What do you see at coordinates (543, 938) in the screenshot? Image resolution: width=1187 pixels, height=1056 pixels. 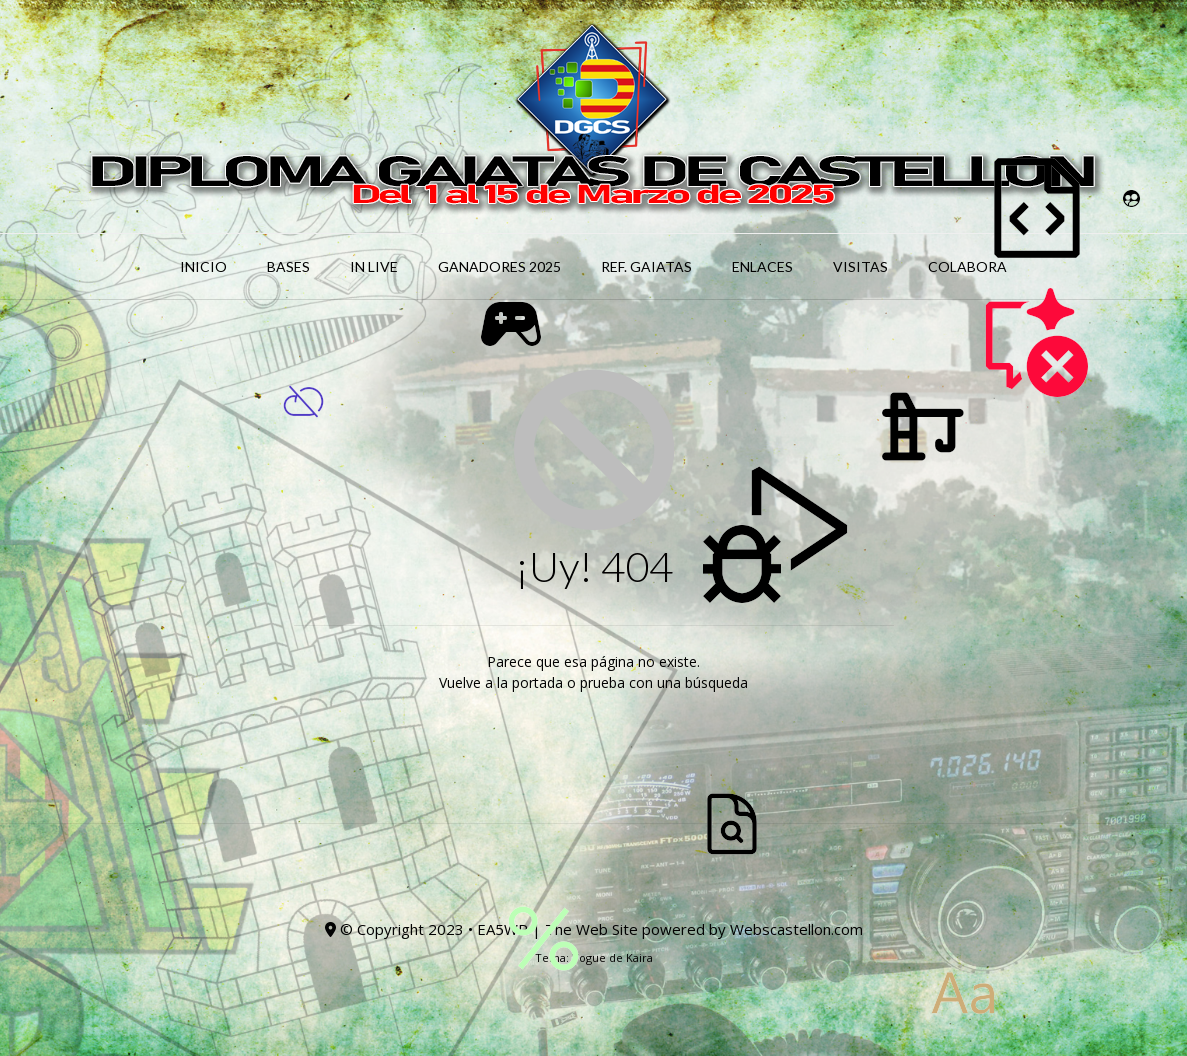 I see `view or apply a percentage value` at bounding box center [543, 938].